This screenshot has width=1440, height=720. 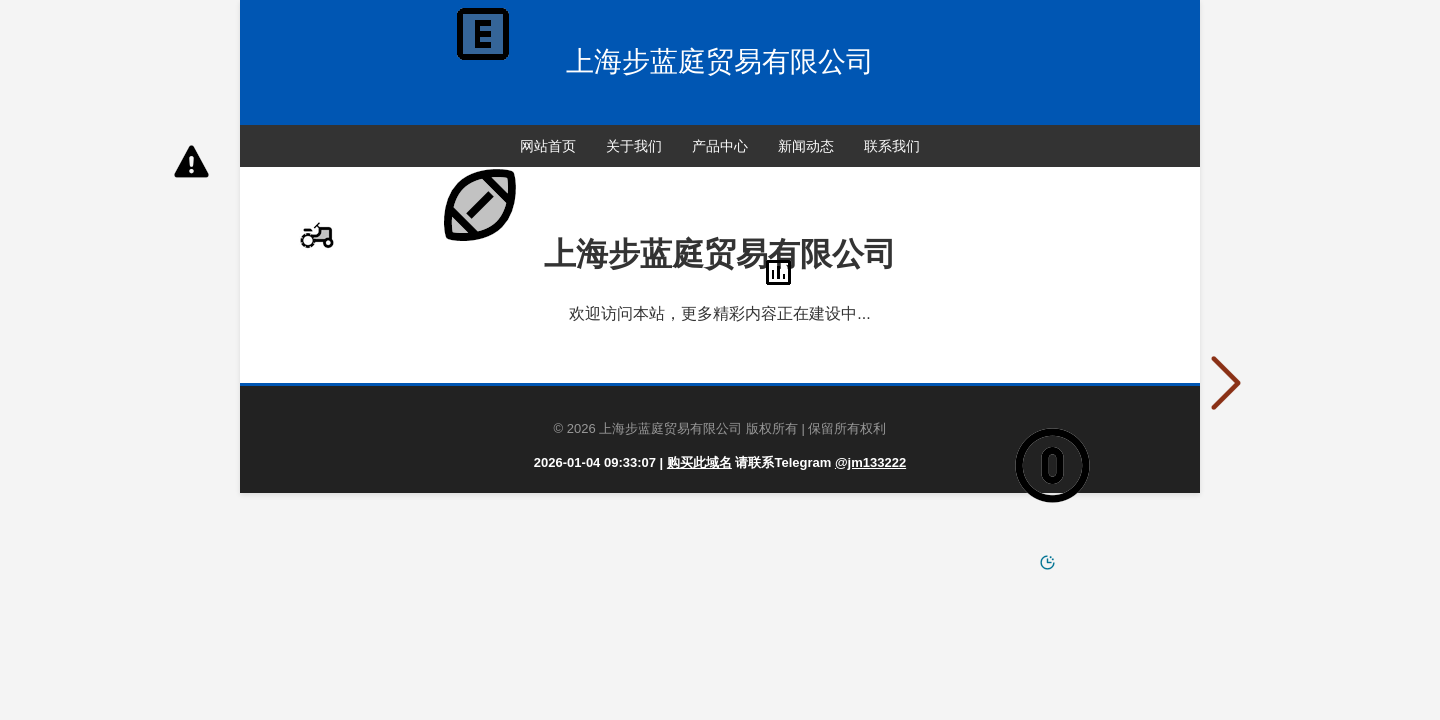 What do you see at coordinates (1047, 562) in the screenshot?
I see `view remaining time or countdown timer` at bounding box center [1047, 562].